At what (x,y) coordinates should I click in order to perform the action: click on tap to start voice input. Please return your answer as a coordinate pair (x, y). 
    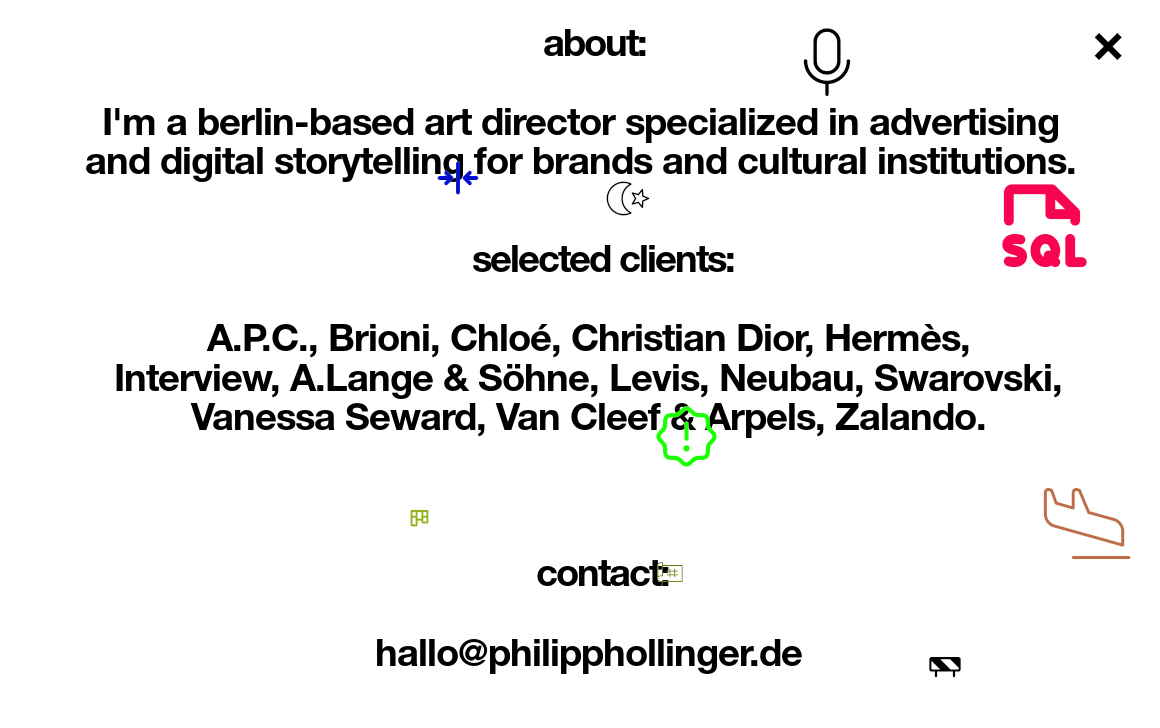
    Looking at the image, I should click on (827, 61).